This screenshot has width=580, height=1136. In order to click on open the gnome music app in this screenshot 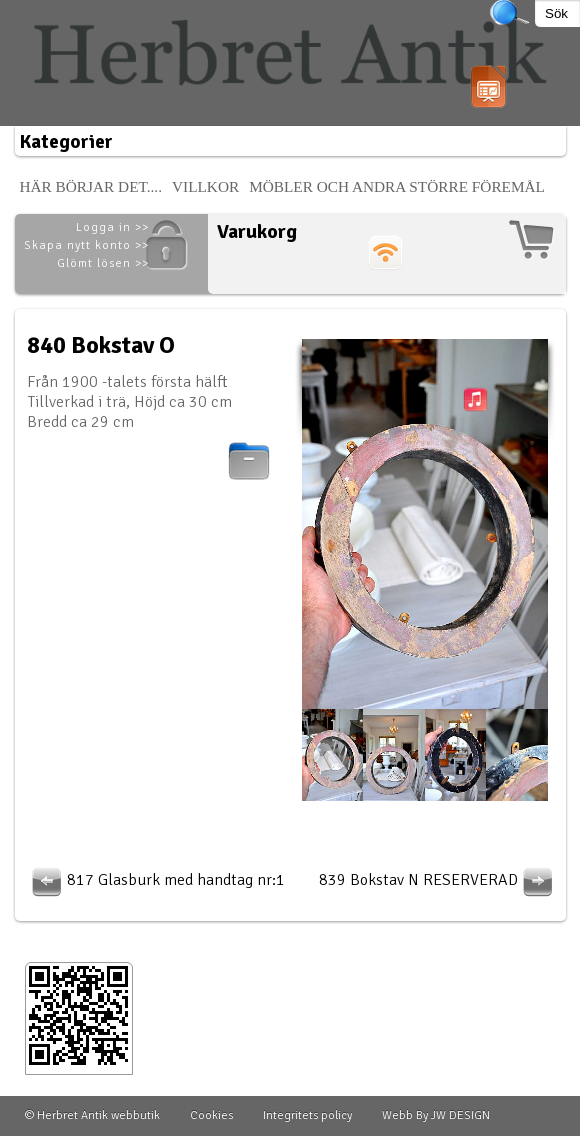, I will do `click(475, 399)`.